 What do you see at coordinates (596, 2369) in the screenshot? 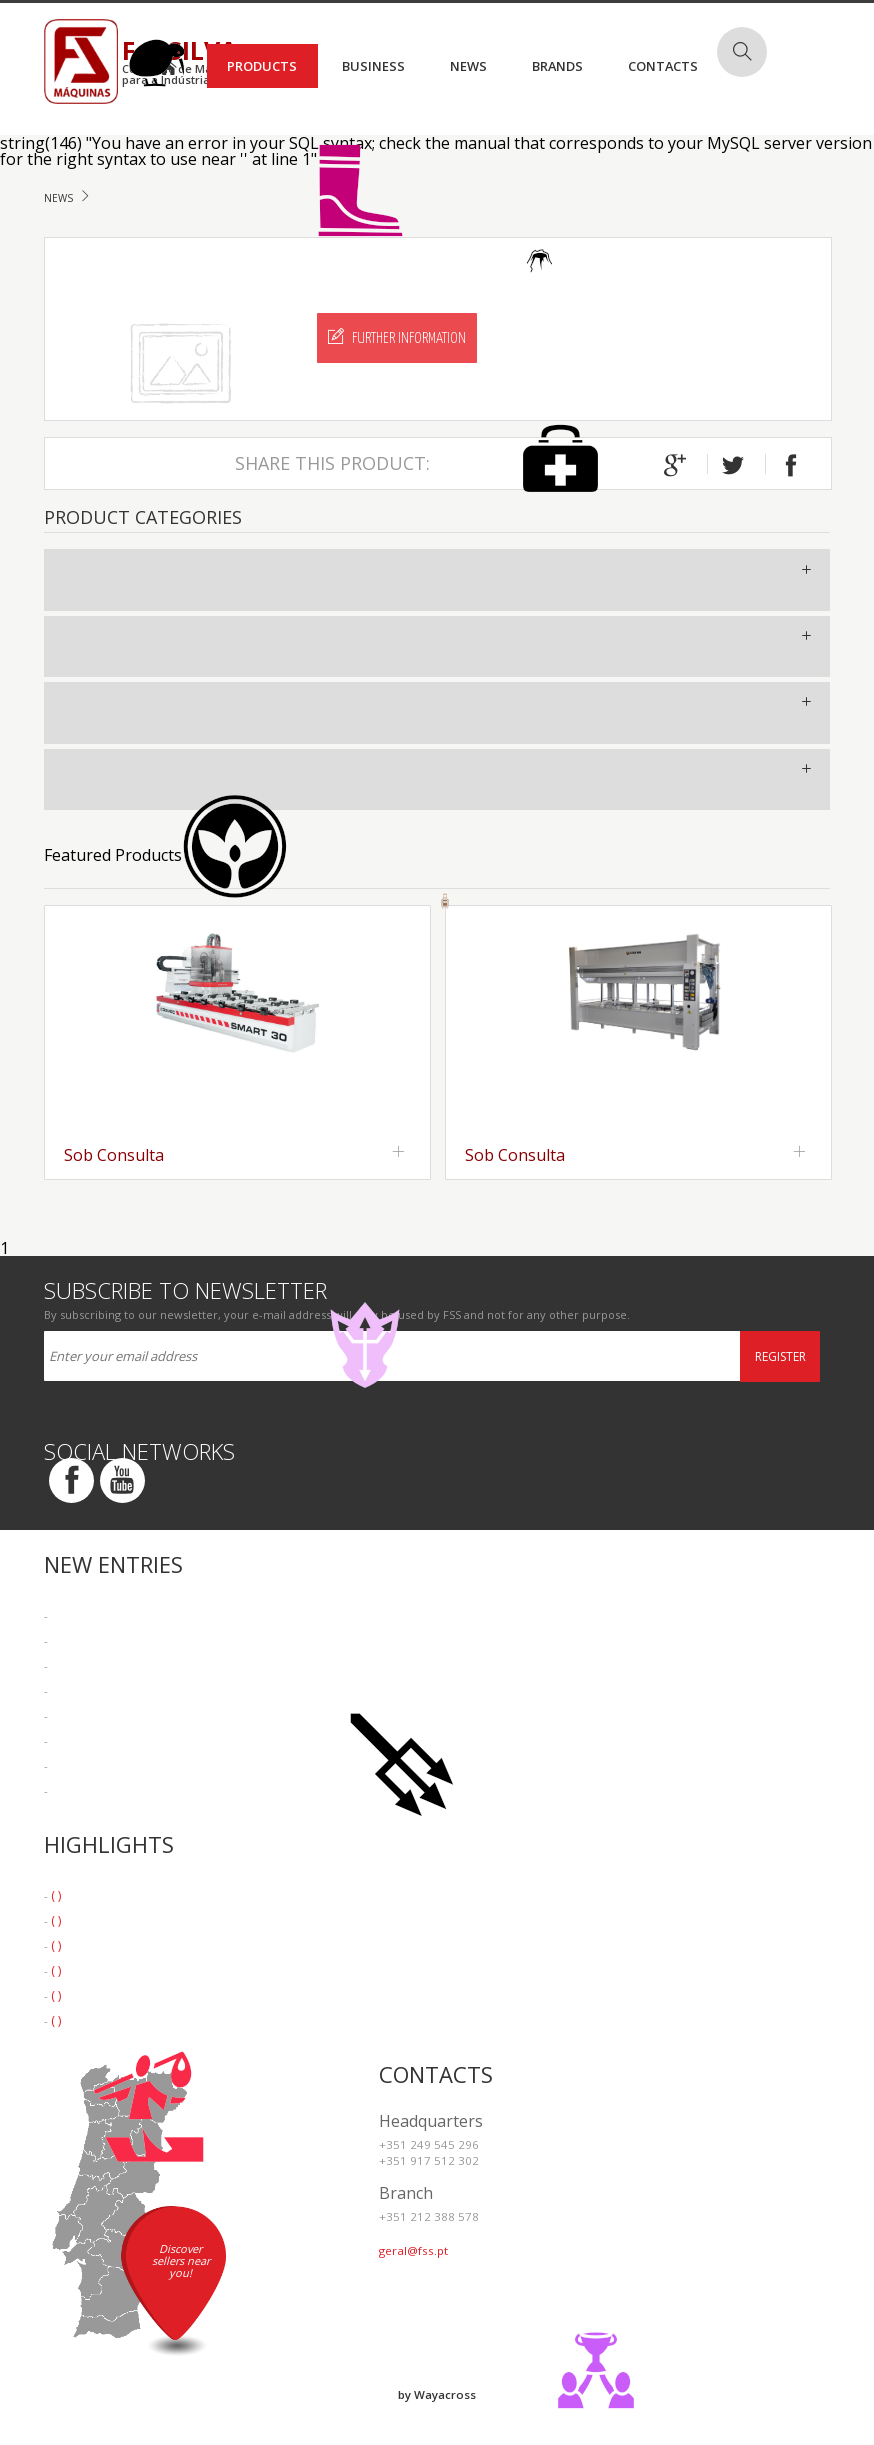
I see `view champions or tournament winners` at bounding box center [596, 2369].